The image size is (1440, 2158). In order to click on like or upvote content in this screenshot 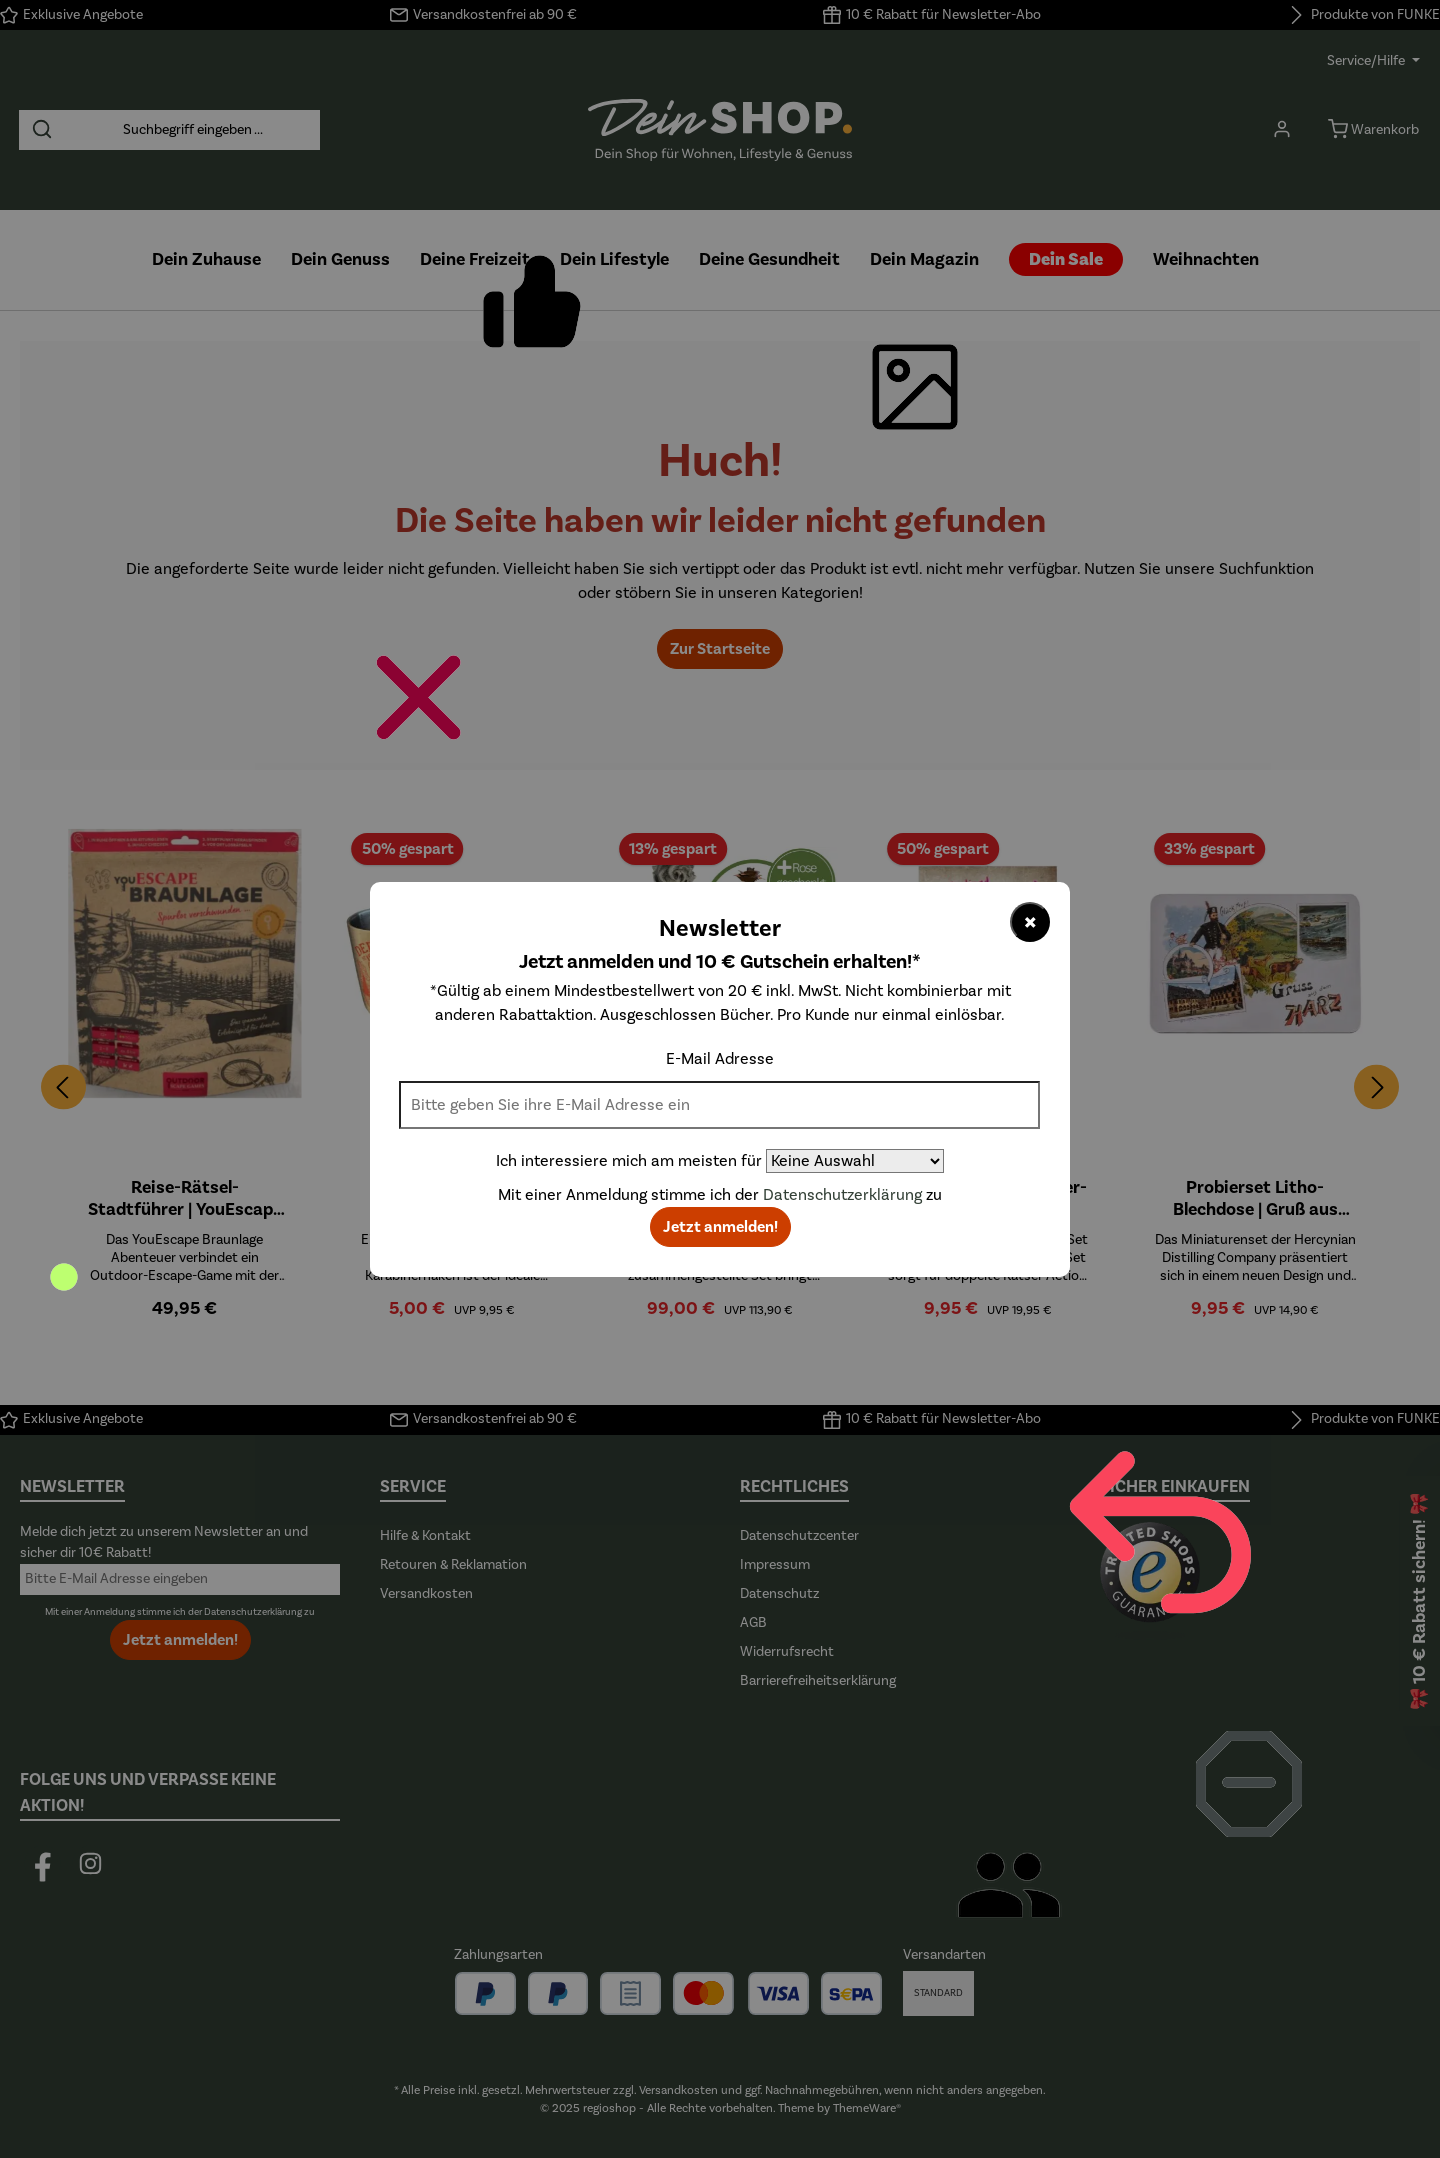, I will do `click(534, 301)`.